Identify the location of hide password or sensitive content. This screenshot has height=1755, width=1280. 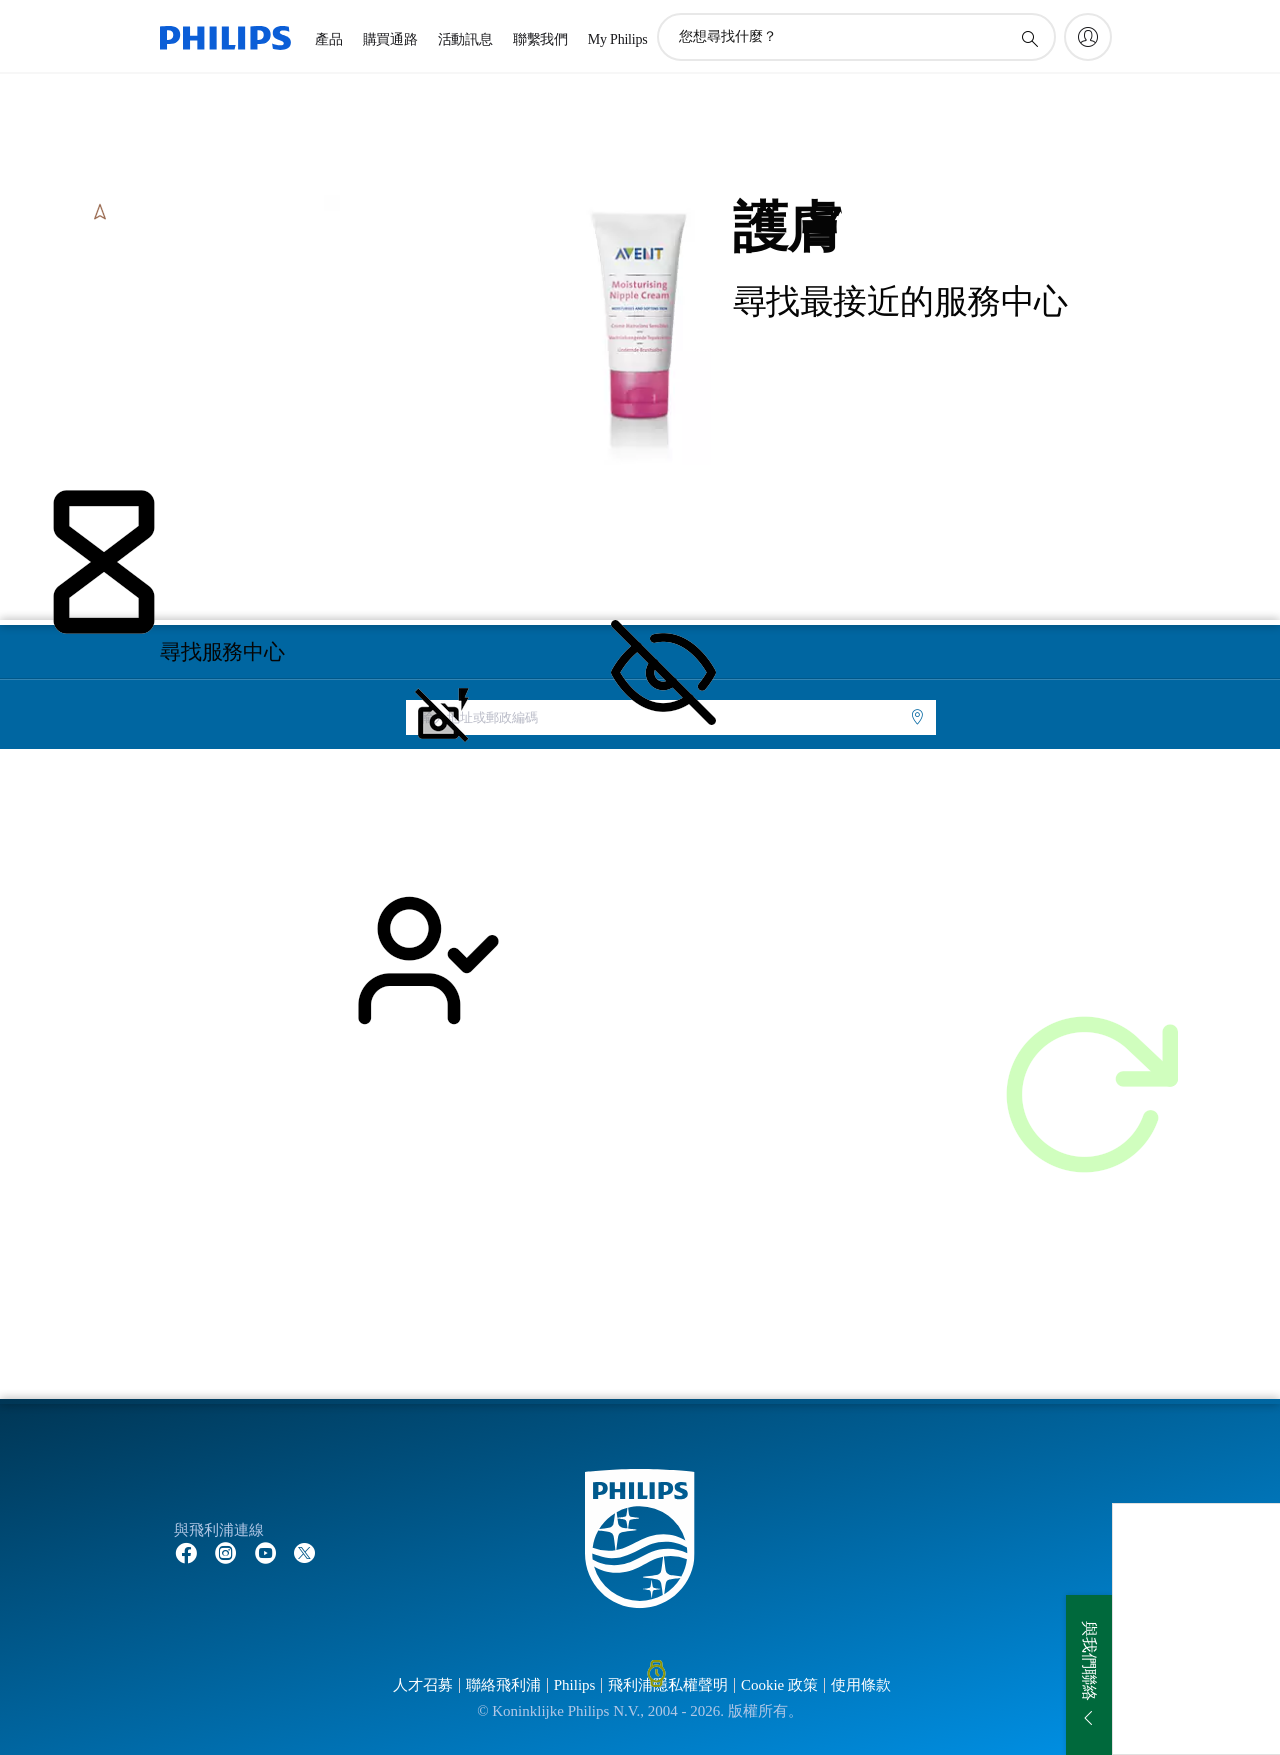
(663, 672).